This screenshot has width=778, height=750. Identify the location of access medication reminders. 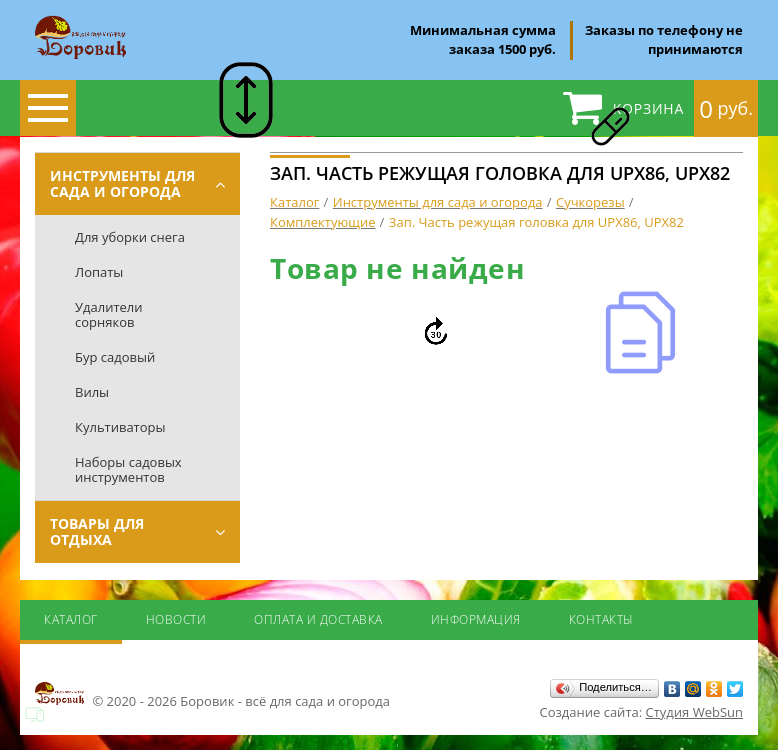
(610, 126).